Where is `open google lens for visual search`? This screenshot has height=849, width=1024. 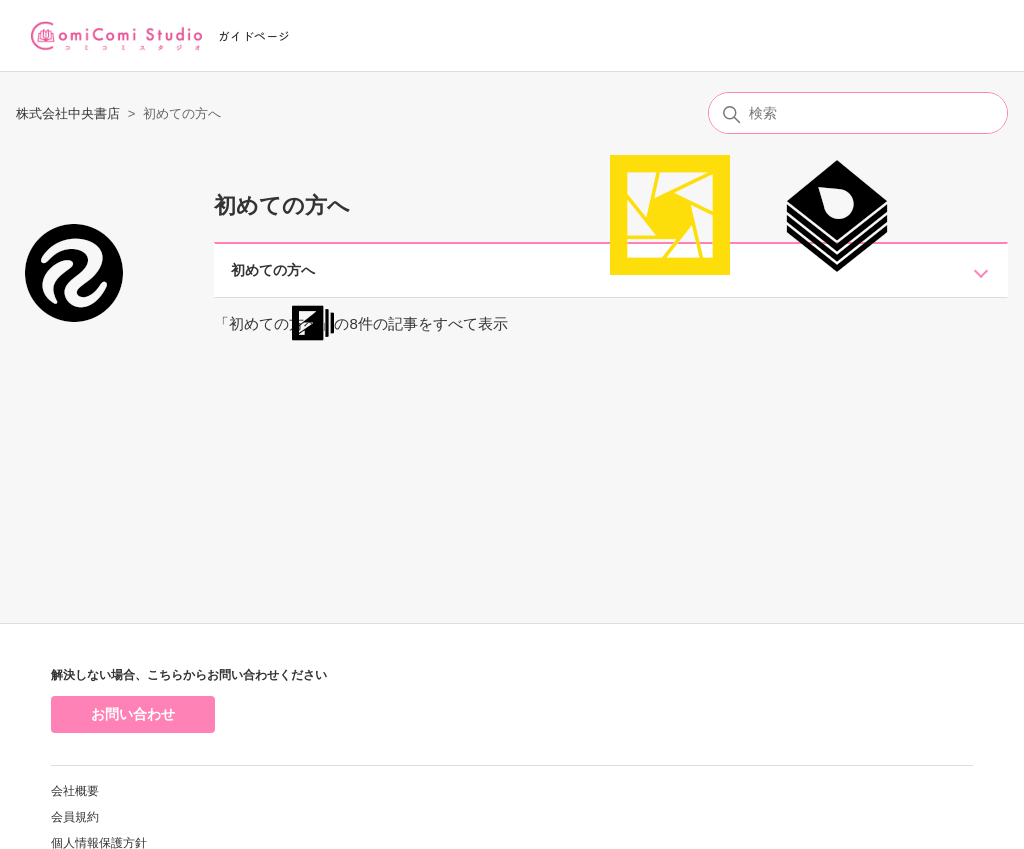
open google lens for visual search is located at coordinates (670, 215).